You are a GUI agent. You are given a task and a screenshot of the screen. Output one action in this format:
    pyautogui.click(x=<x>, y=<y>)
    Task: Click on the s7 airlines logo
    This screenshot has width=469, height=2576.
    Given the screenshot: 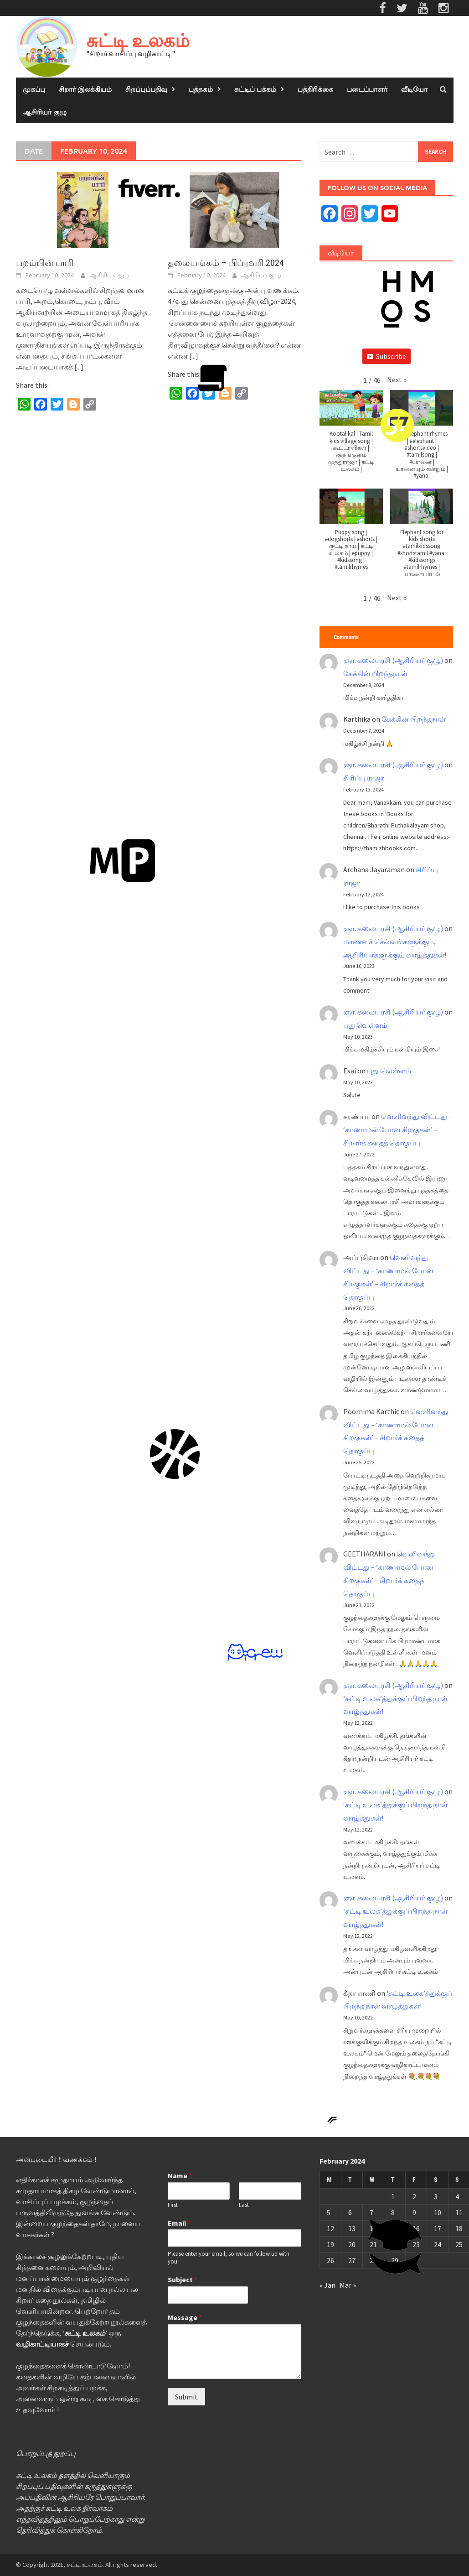 What is the action you would take?
    pyautogui.click(x=397, y=425)
    